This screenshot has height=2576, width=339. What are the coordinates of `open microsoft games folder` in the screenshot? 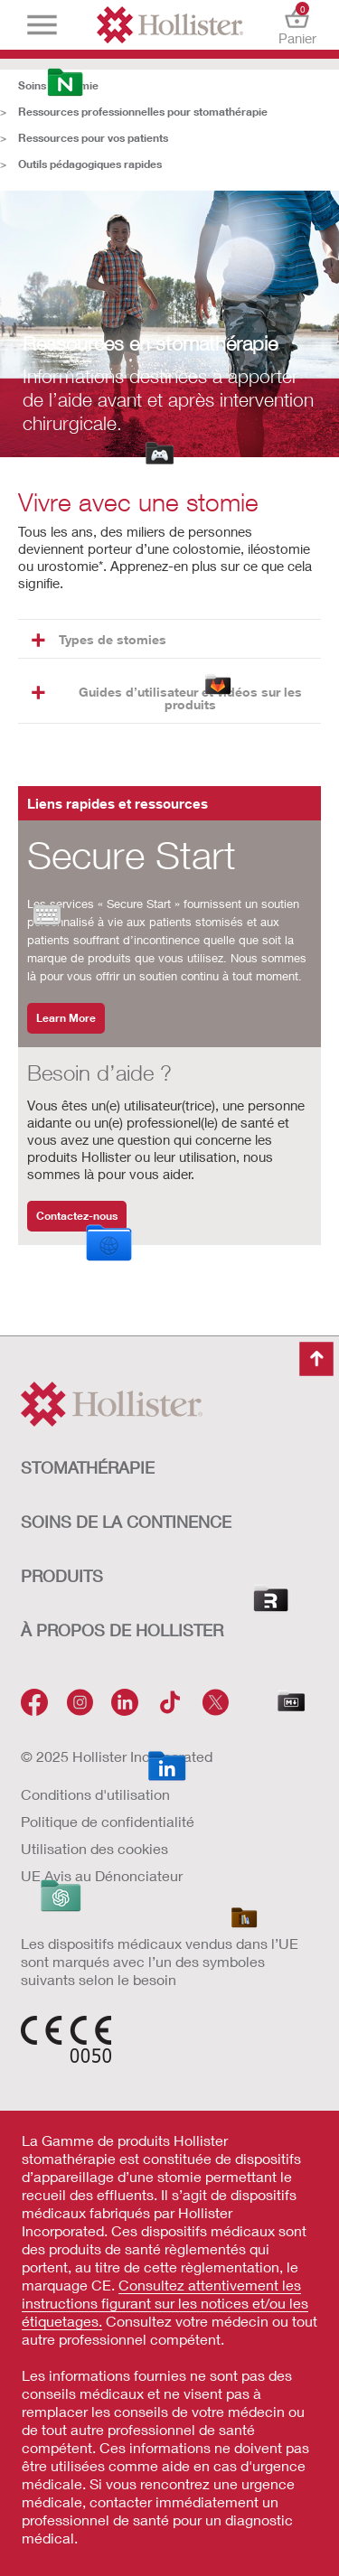 It's located at (159, 454).